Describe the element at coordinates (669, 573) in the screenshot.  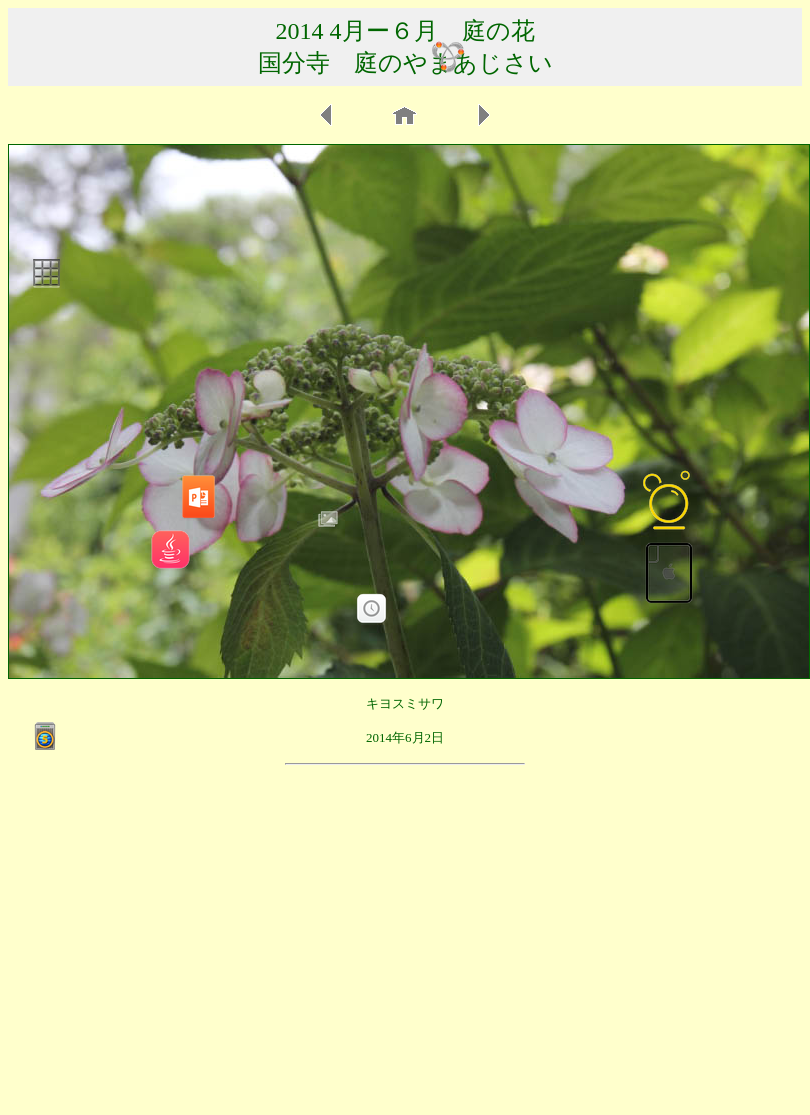
I see `access airport express device in sidebar` at that location.